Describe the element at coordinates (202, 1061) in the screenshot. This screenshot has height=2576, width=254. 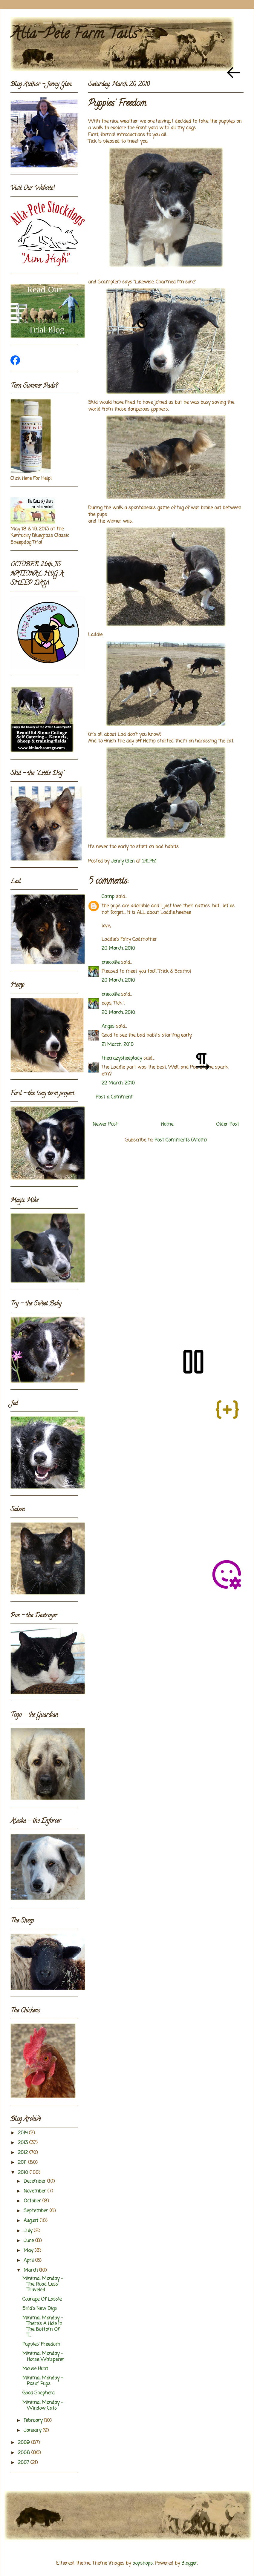
I see `set text direction to left-to-right` at that location.